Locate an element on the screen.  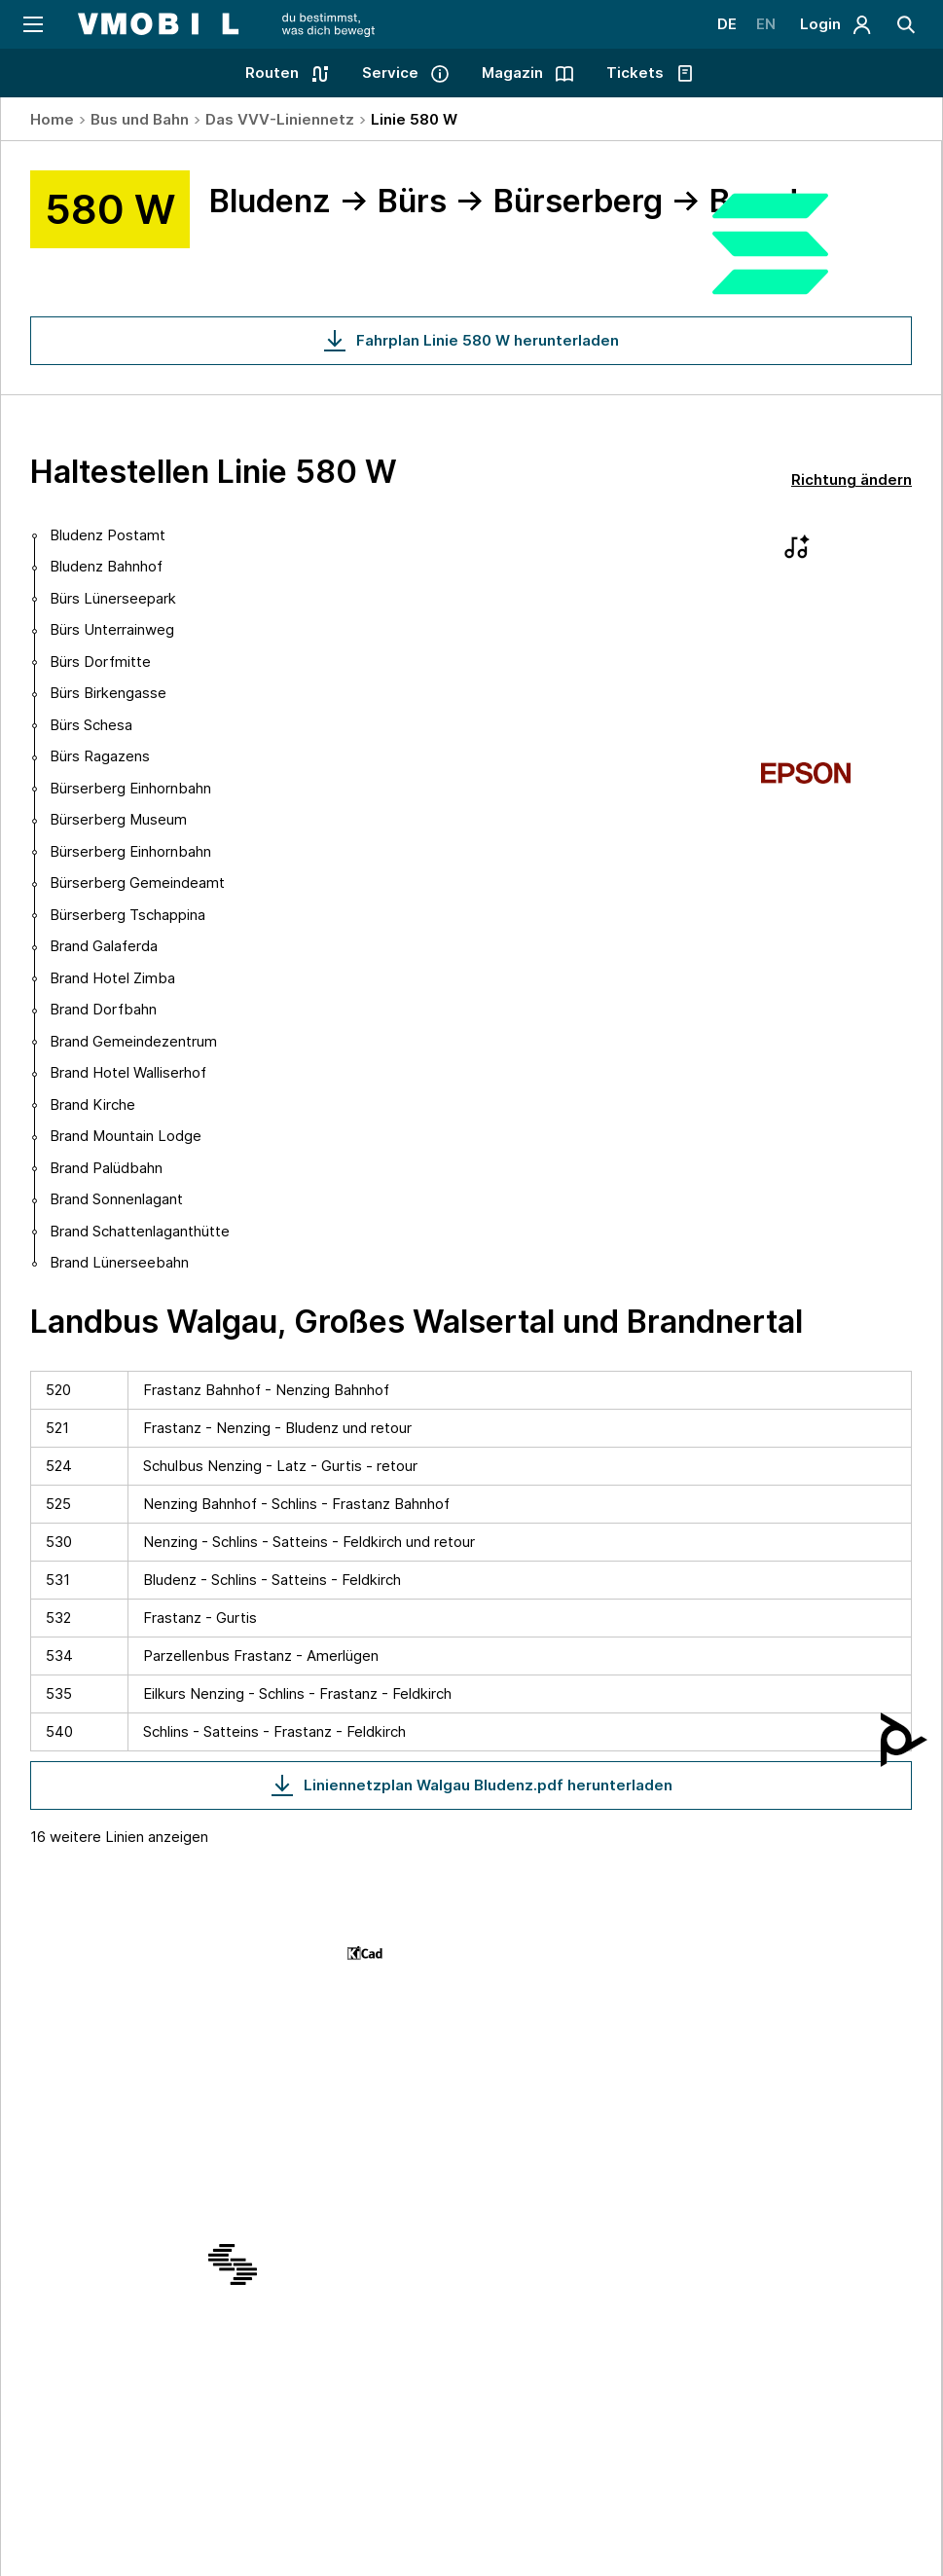
access AI-powered music features is located at coordinates (797, 547).